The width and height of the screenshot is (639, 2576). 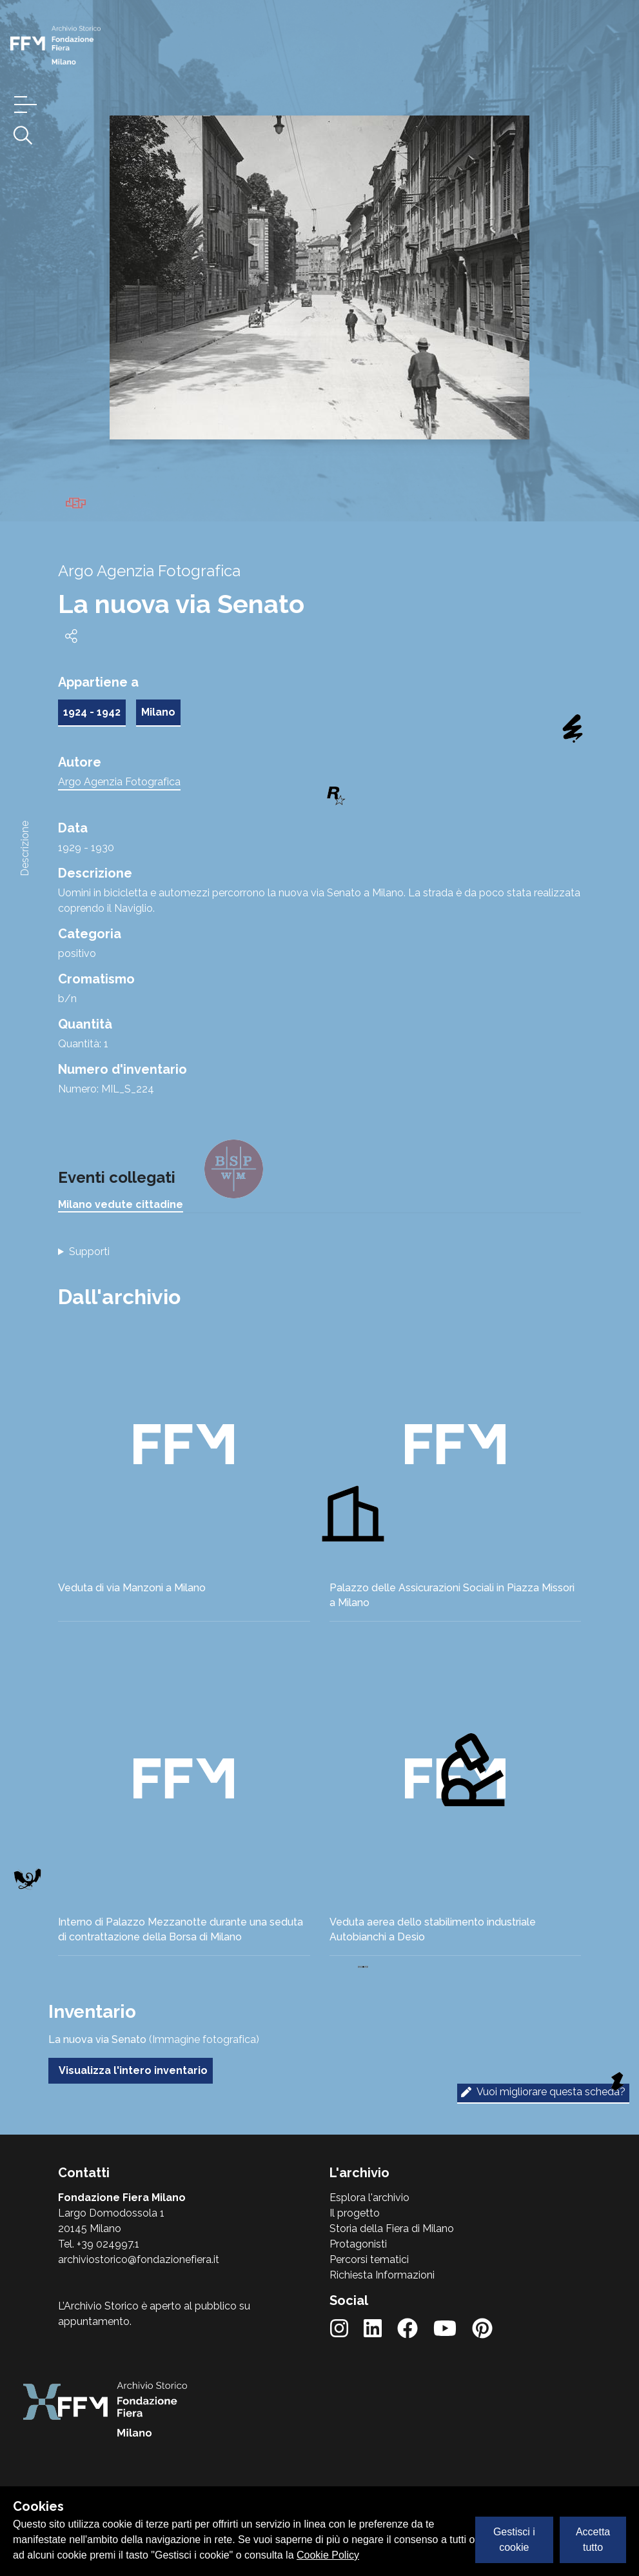 What do you see at coordinates (573, 729) in the screenshot?
I see `visit envato marketplace` at bounding box center [573, 729].